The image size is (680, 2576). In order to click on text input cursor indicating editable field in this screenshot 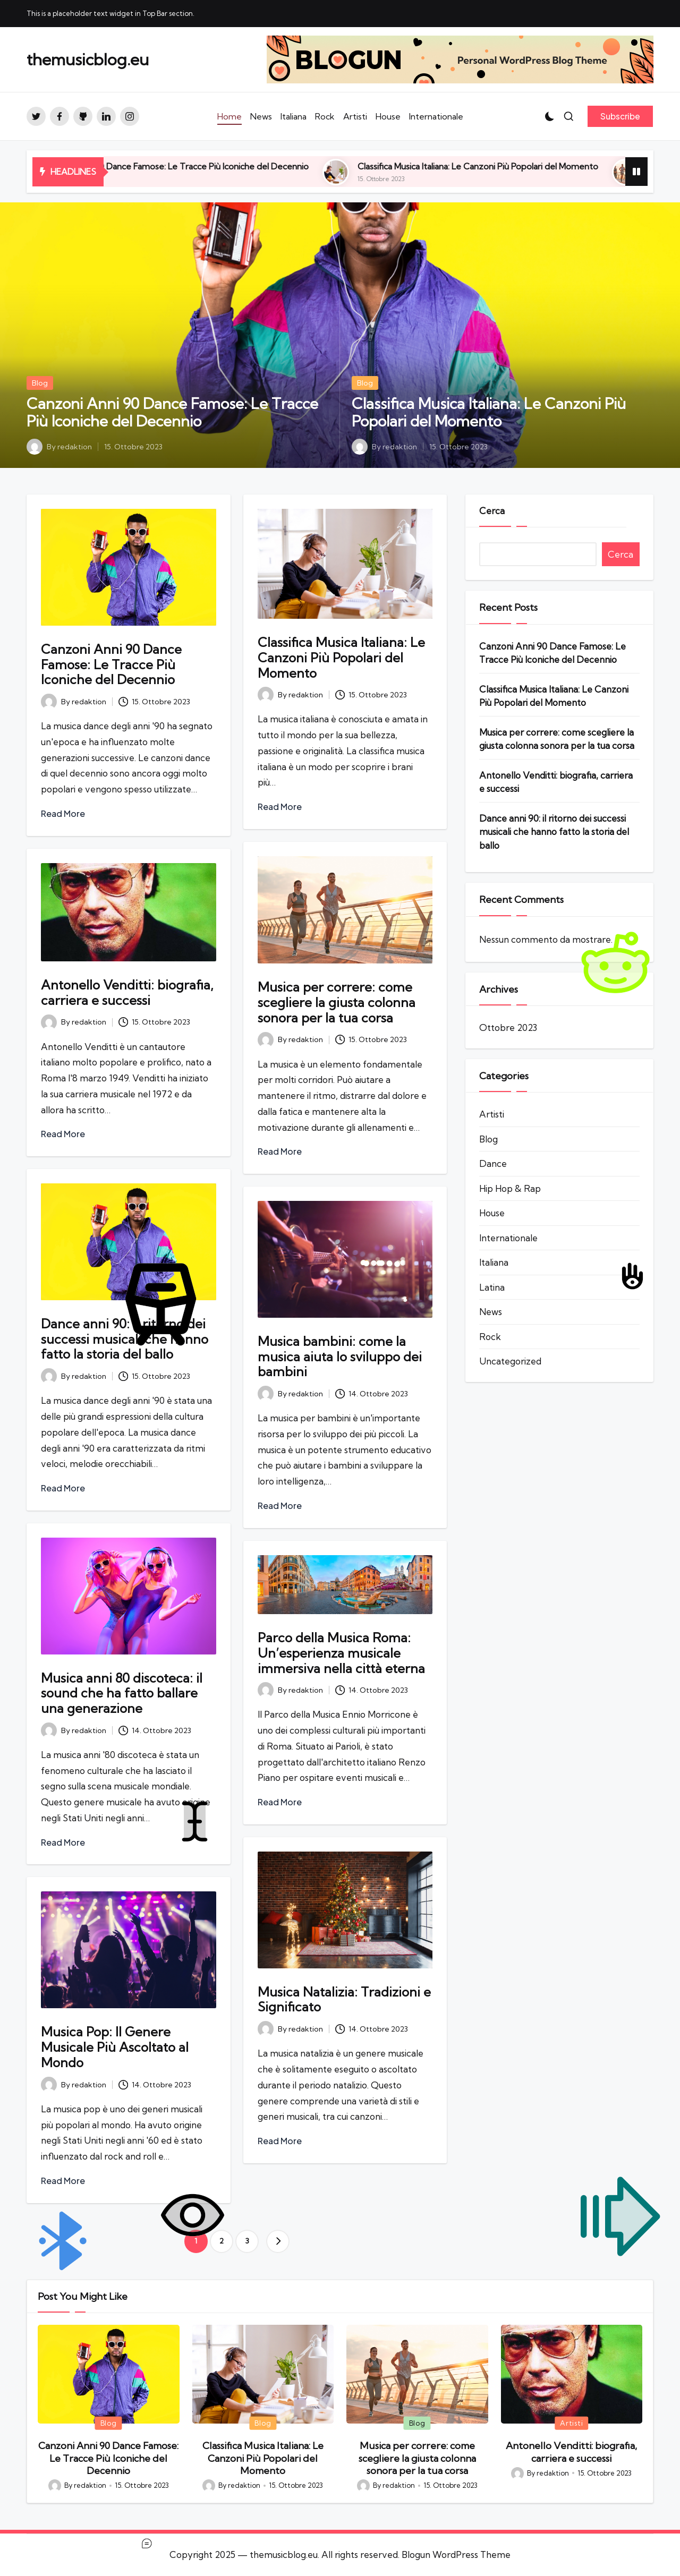, I will do `click(194, 1821)`.